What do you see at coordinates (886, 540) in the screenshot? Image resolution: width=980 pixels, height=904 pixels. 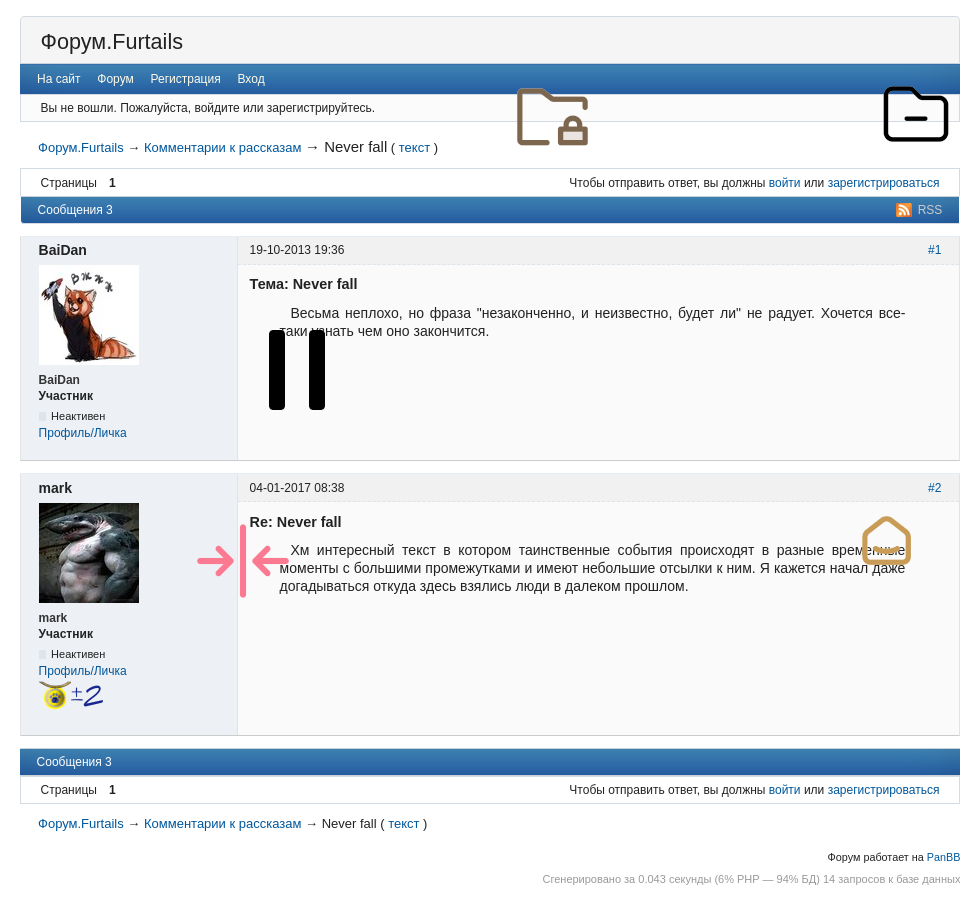 I see `access smart home controls` at bounding box center [886, 540].